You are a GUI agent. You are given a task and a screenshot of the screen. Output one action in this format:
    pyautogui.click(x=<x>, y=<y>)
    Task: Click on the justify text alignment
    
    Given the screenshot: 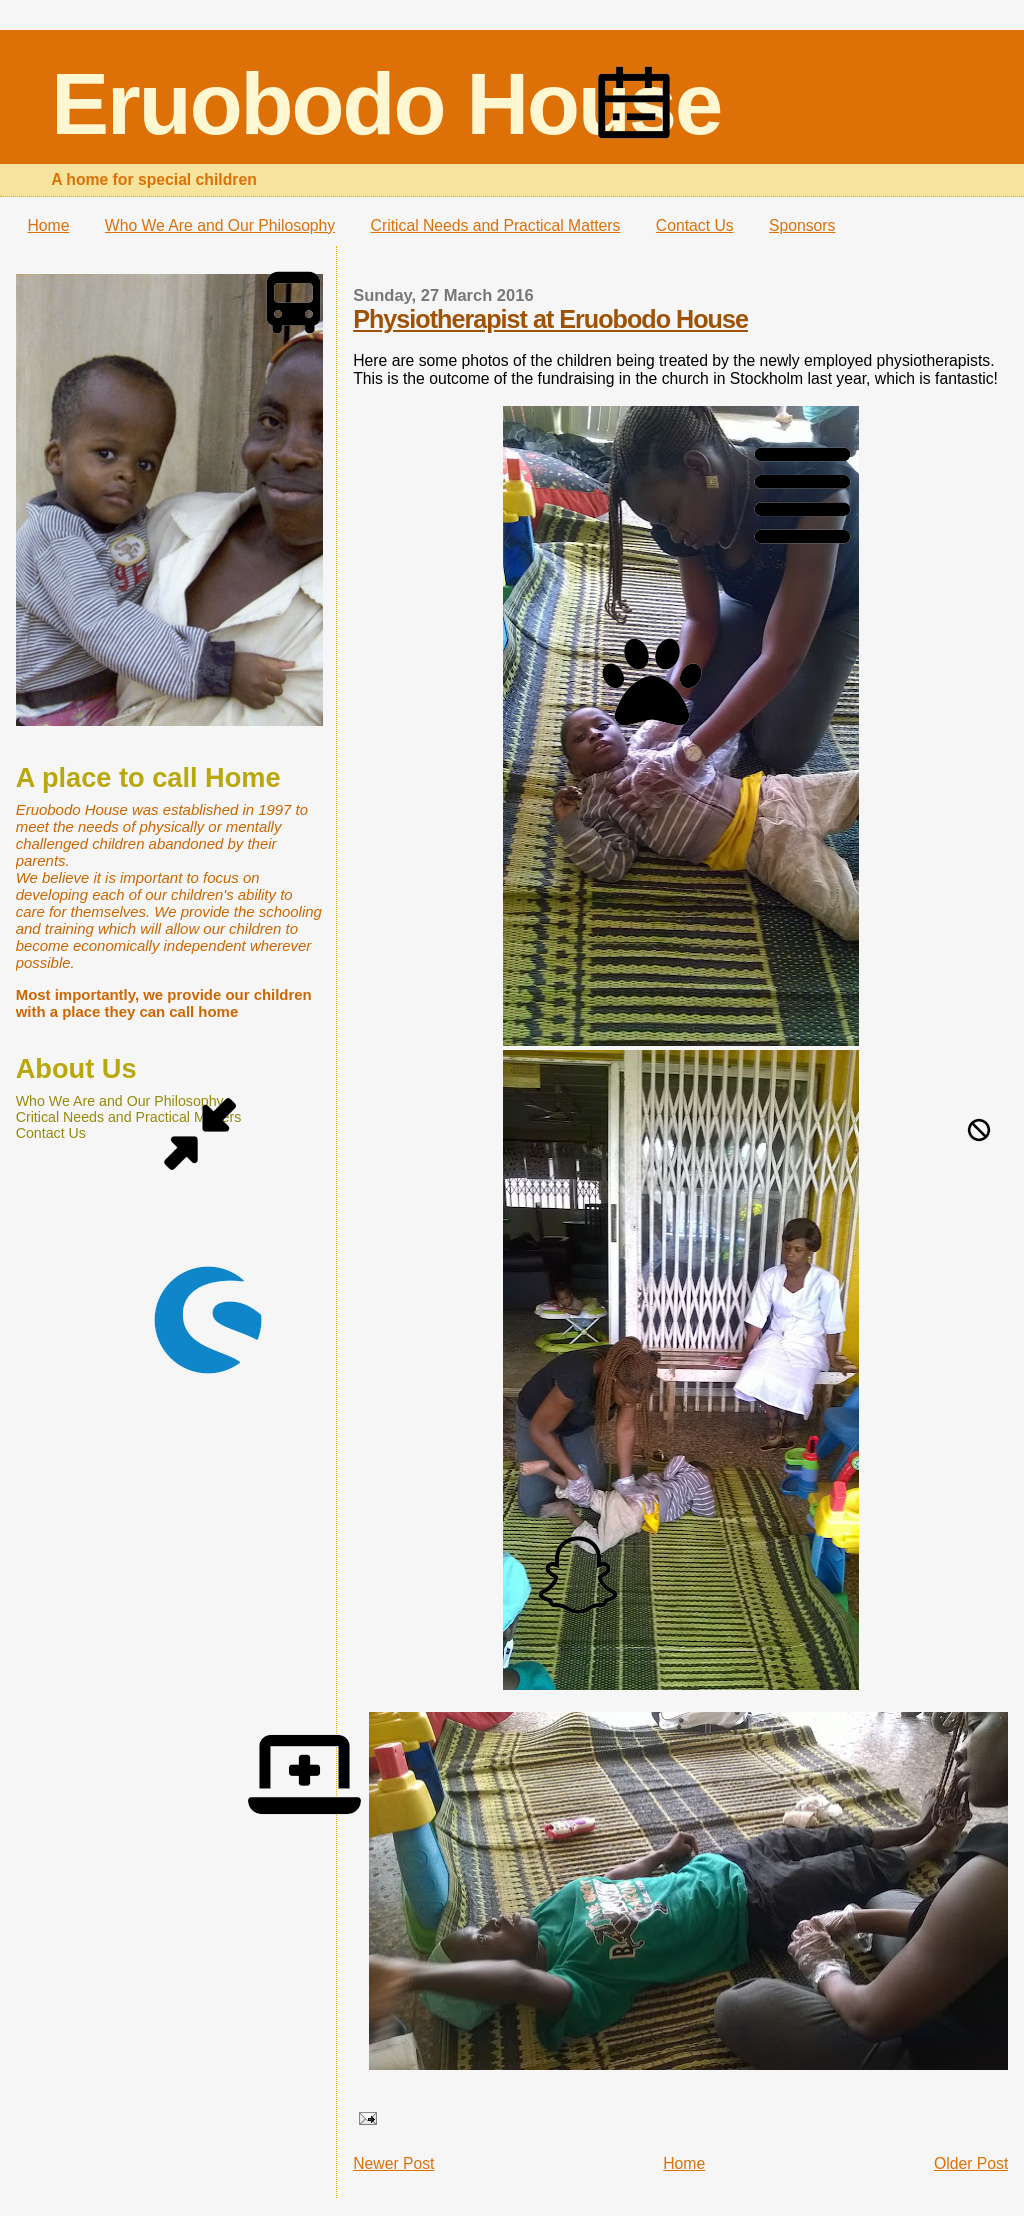 What is the action you would take?
    pyautogui.click(x=802, y=495)
    